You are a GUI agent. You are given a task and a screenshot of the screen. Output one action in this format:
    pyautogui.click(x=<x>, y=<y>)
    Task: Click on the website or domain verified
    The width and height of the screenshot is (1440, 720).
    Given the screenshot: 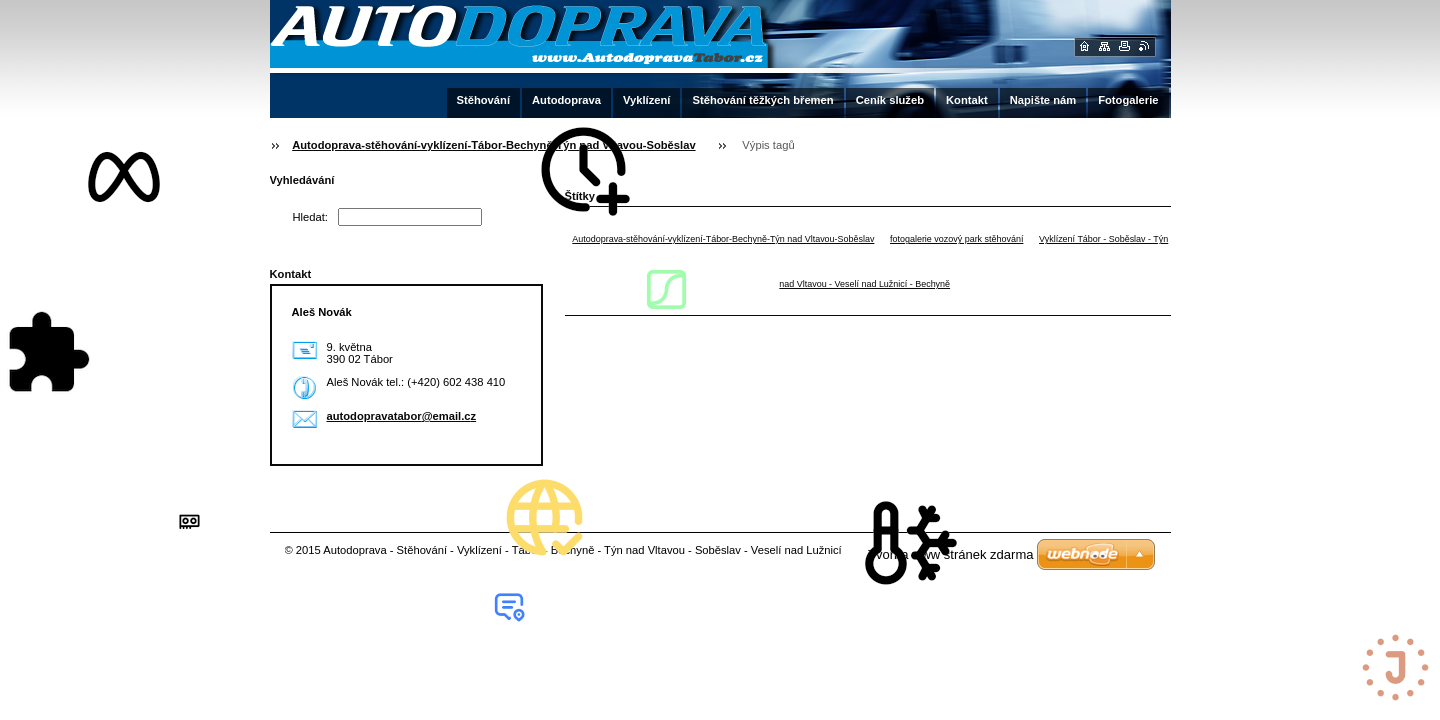 What is the action you would take?
    pyautogui.click(x=544, y=517)
    